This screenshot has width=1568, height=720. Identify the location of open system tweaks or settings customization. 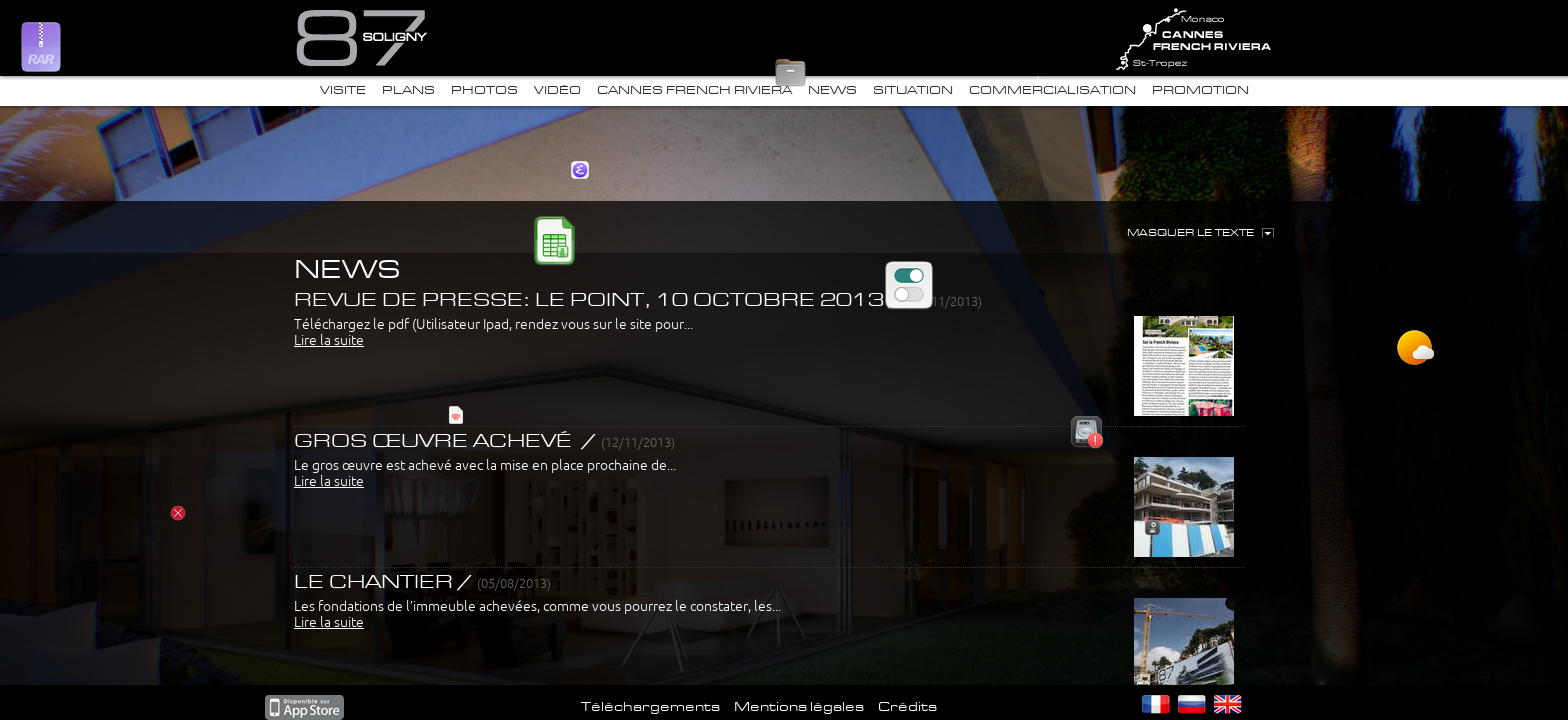
(909, 285).